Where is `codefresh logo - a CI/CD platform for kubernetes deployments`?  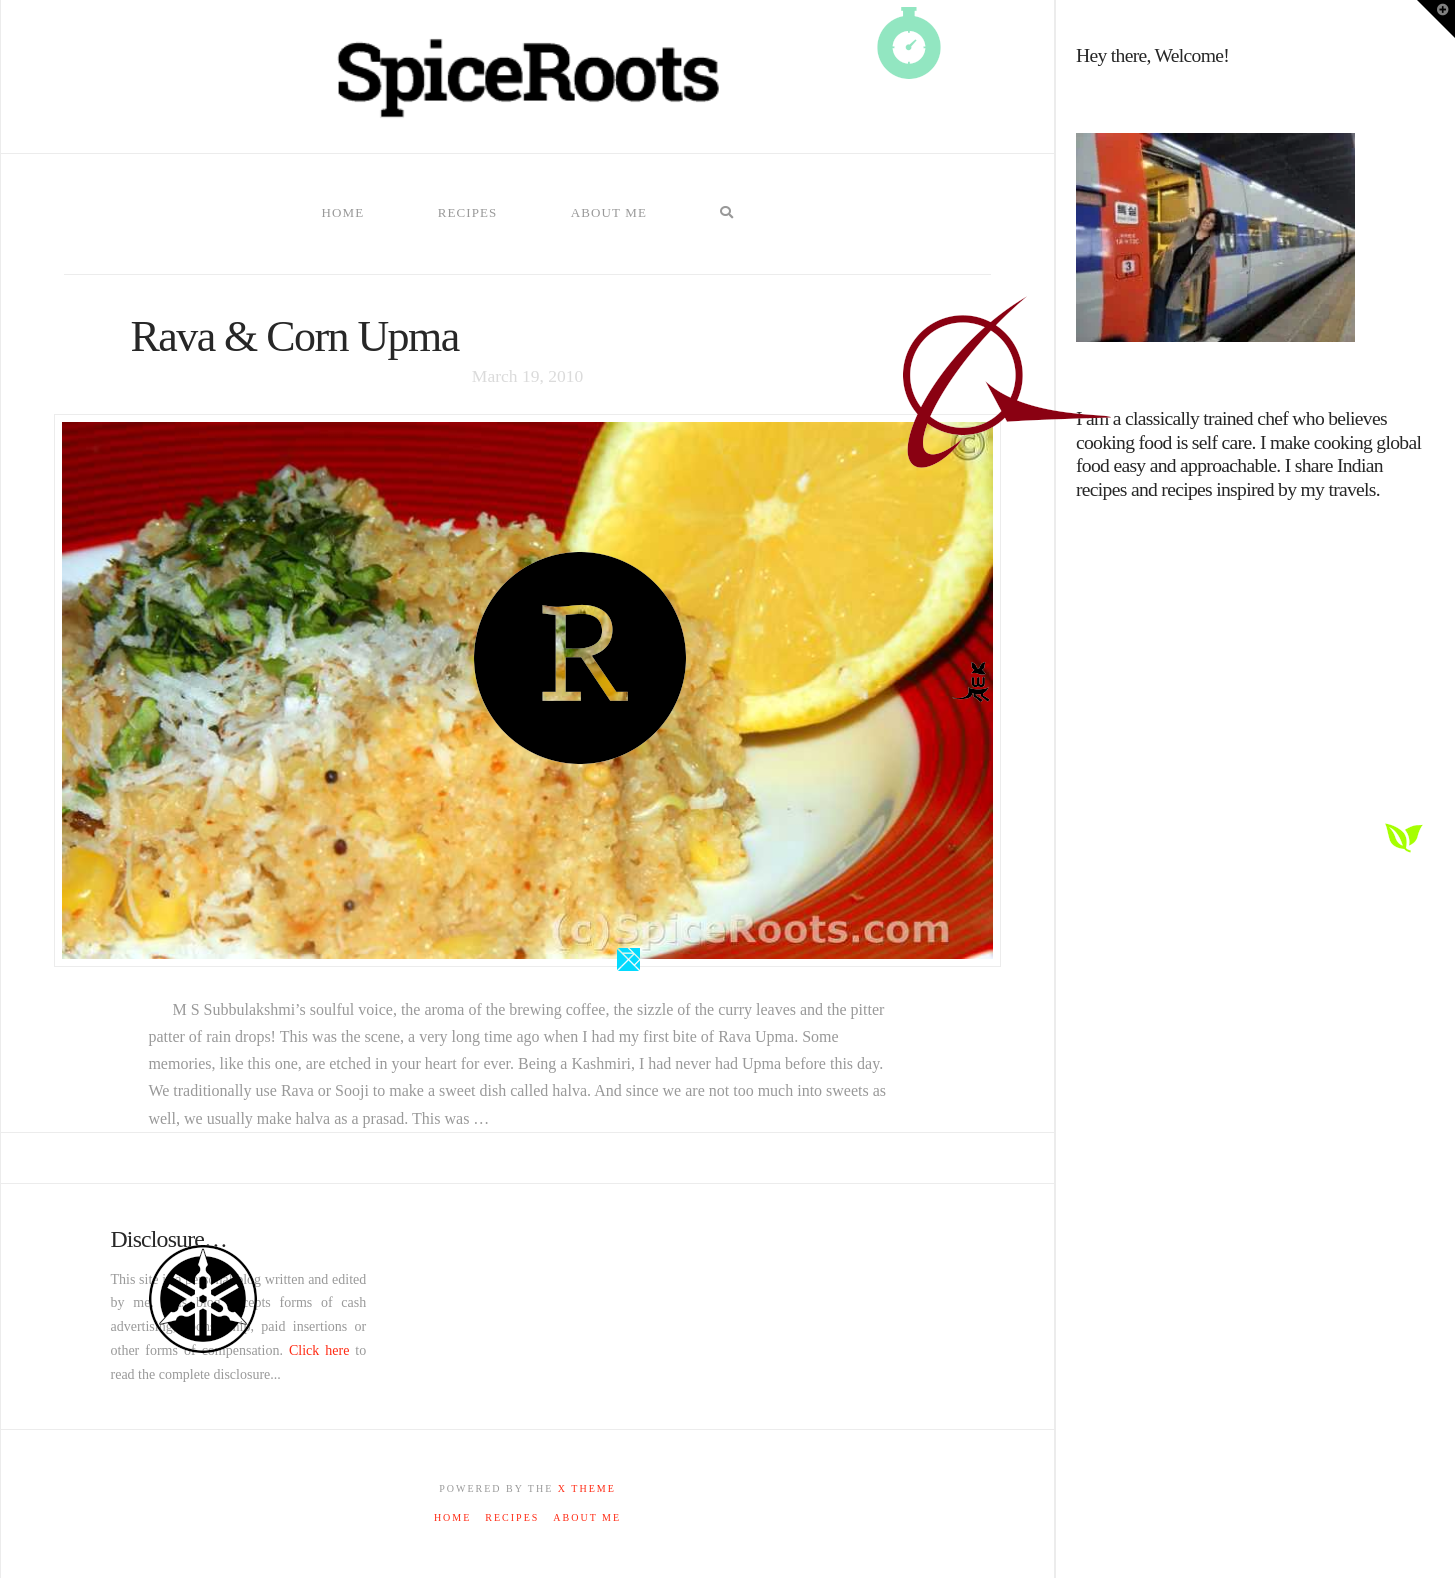 codefresh logo - a CI/CD platform for kubernetes deployments is located at coordinates (1404, 838).